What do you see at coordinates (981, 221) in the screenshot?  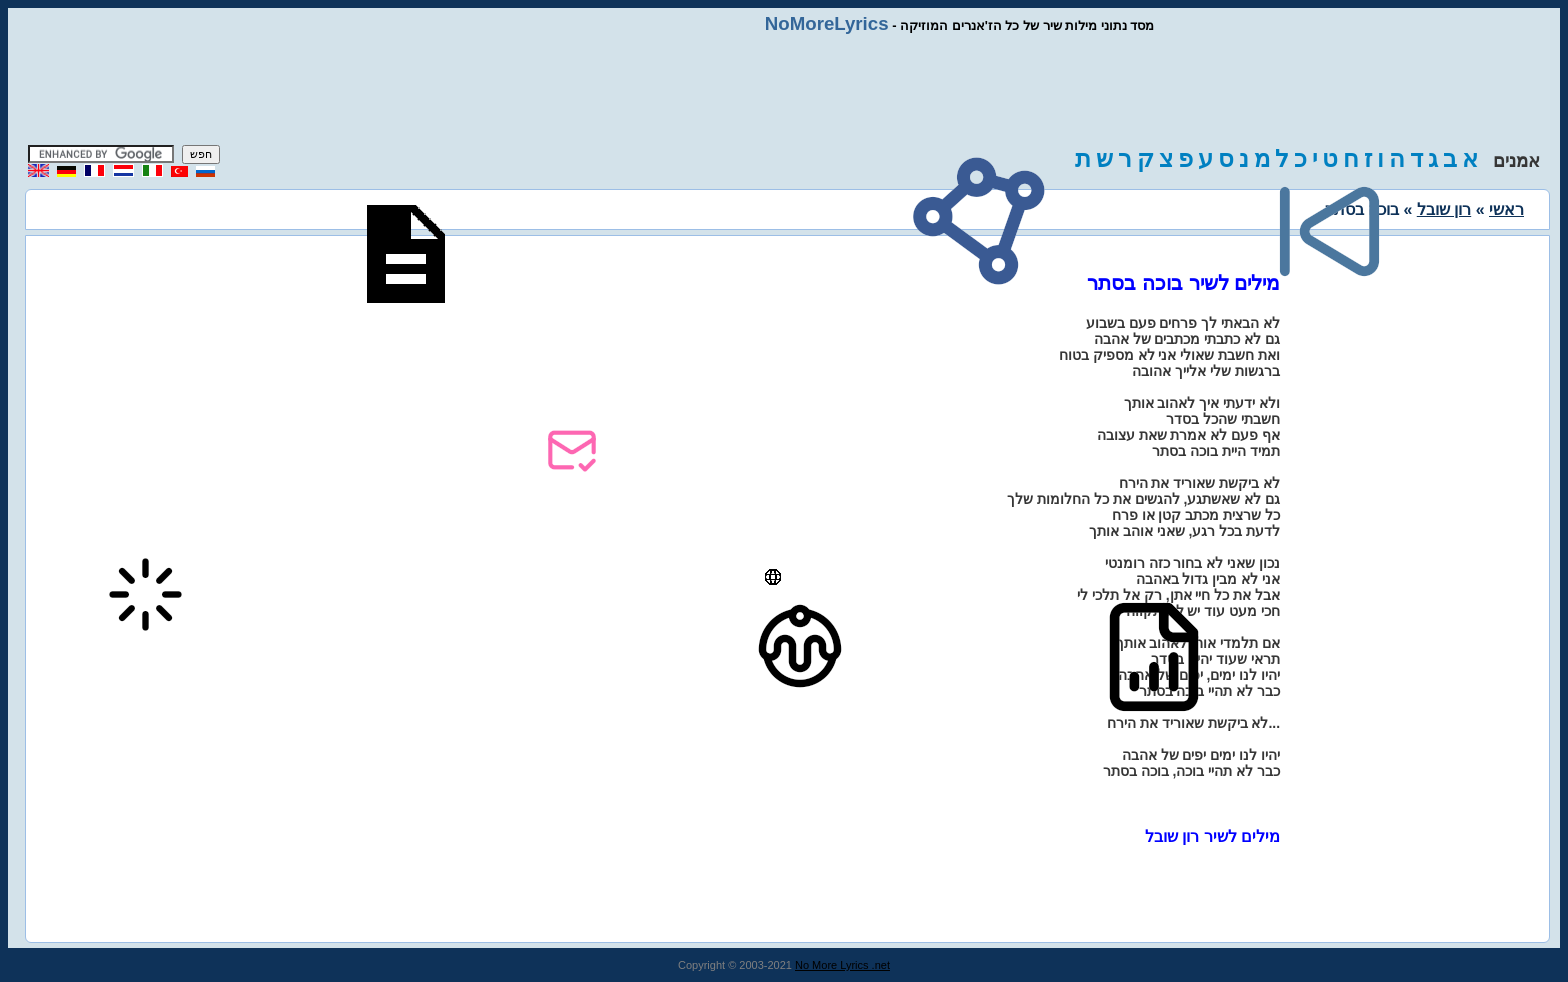 I see `access polygon or shape drawing tool` at bounding box center [981, 221].